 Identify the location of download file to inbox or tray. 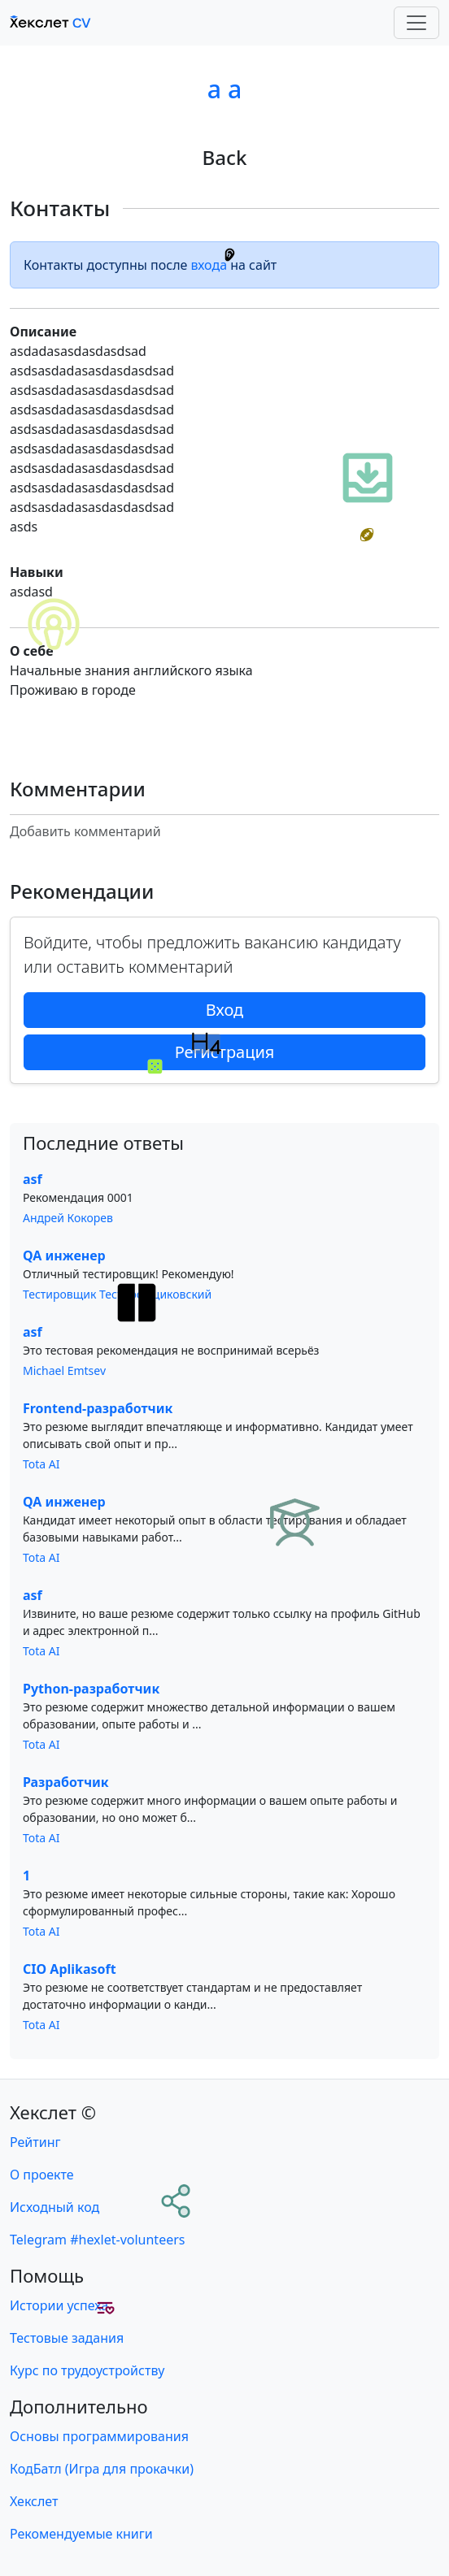
(368, 478).